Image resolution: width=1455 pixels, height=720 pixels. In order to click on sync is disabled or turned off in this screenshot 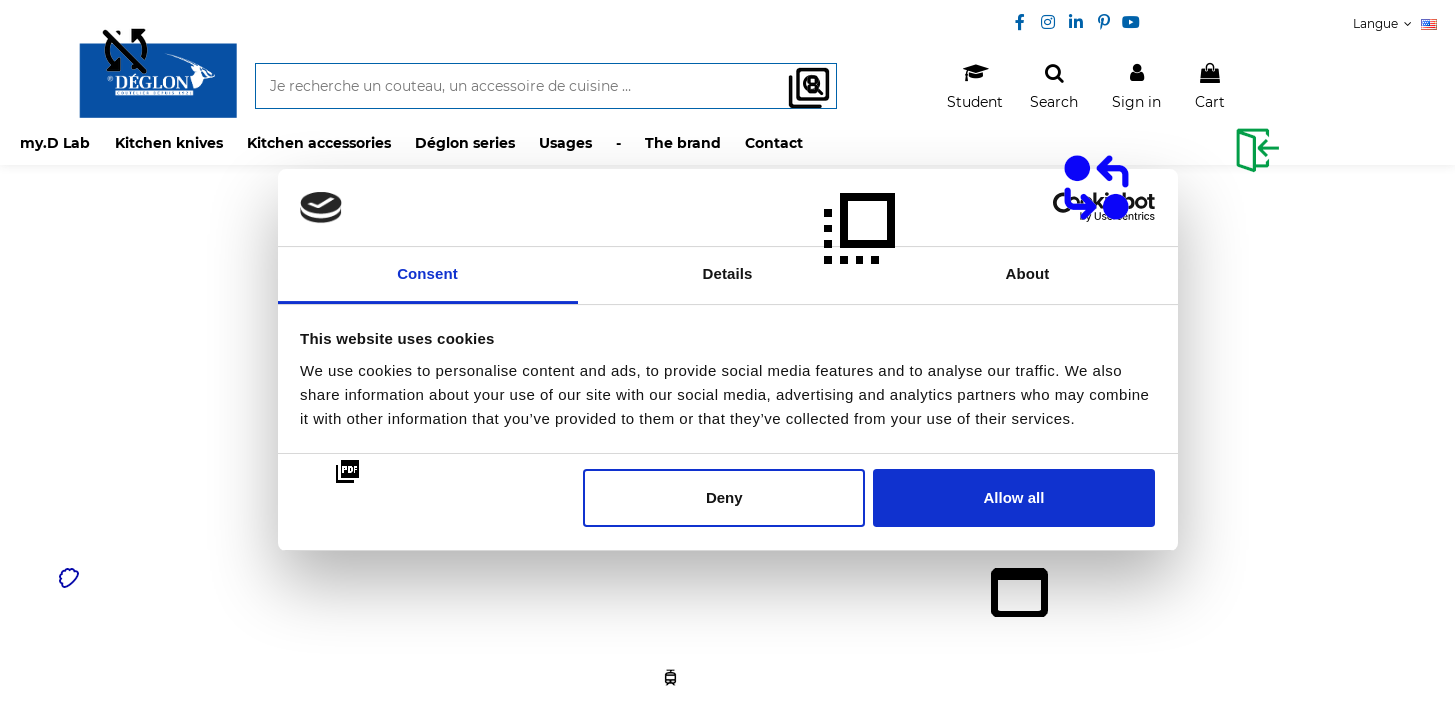, I will do `click(126, 50)`.